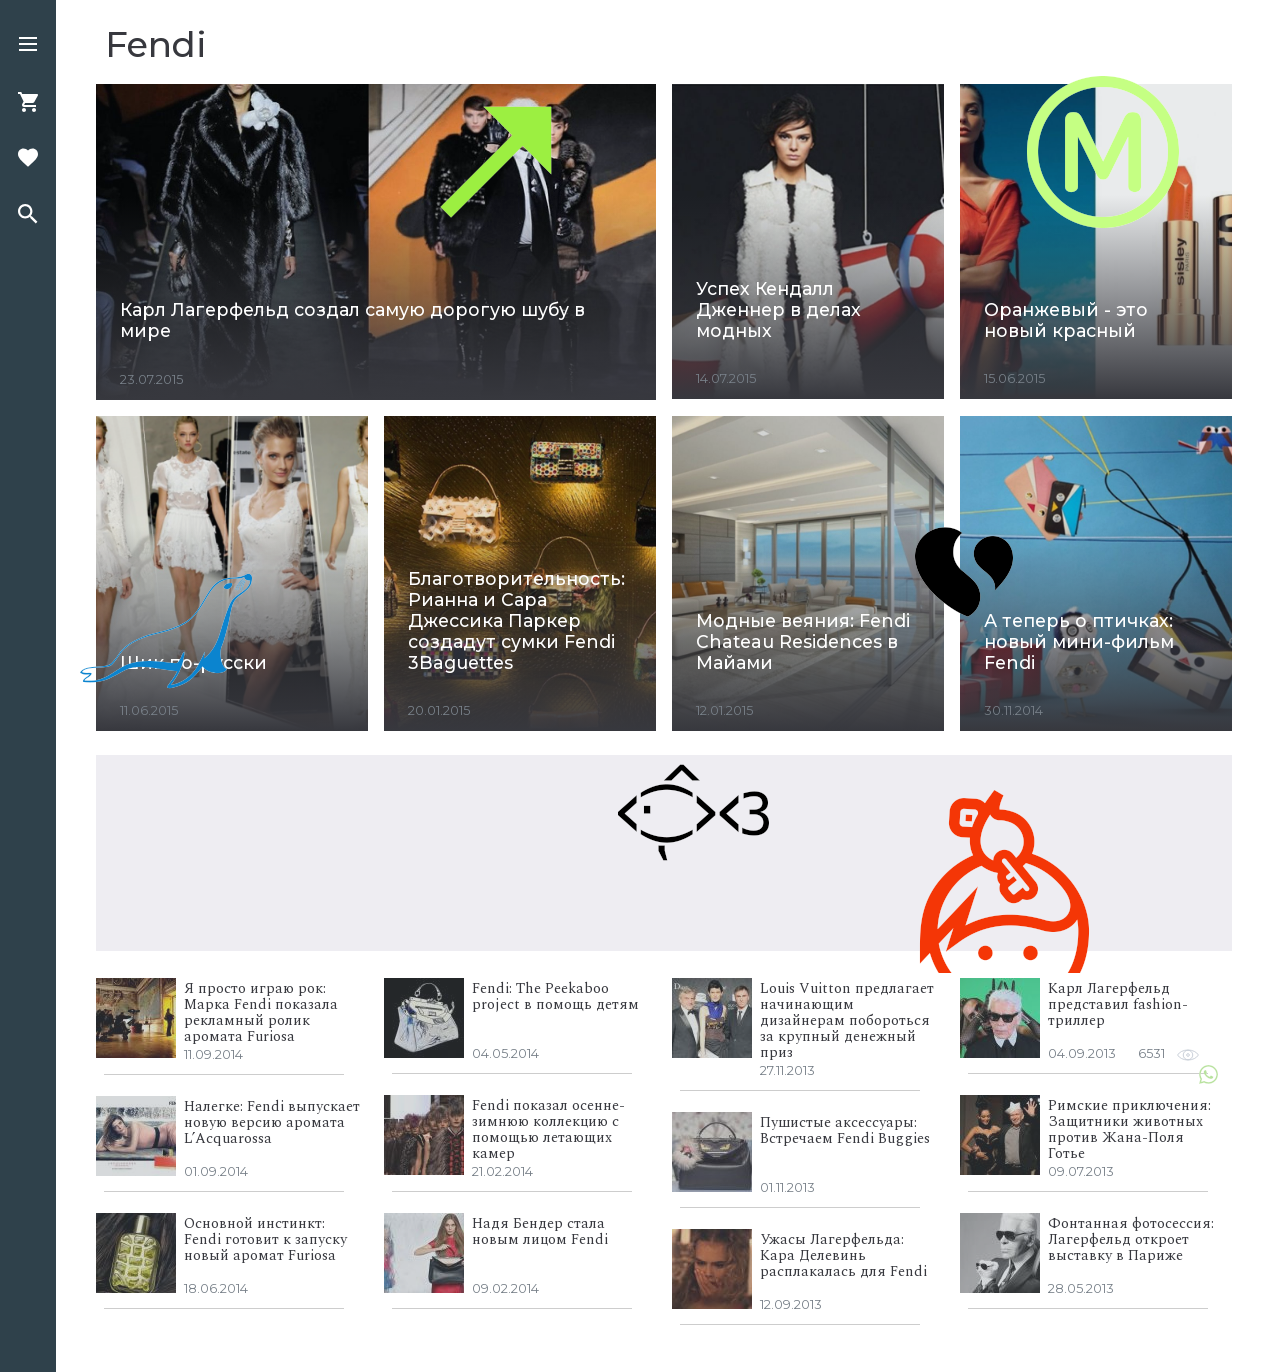  I want to click on open keybase app, so click(1004, 881).